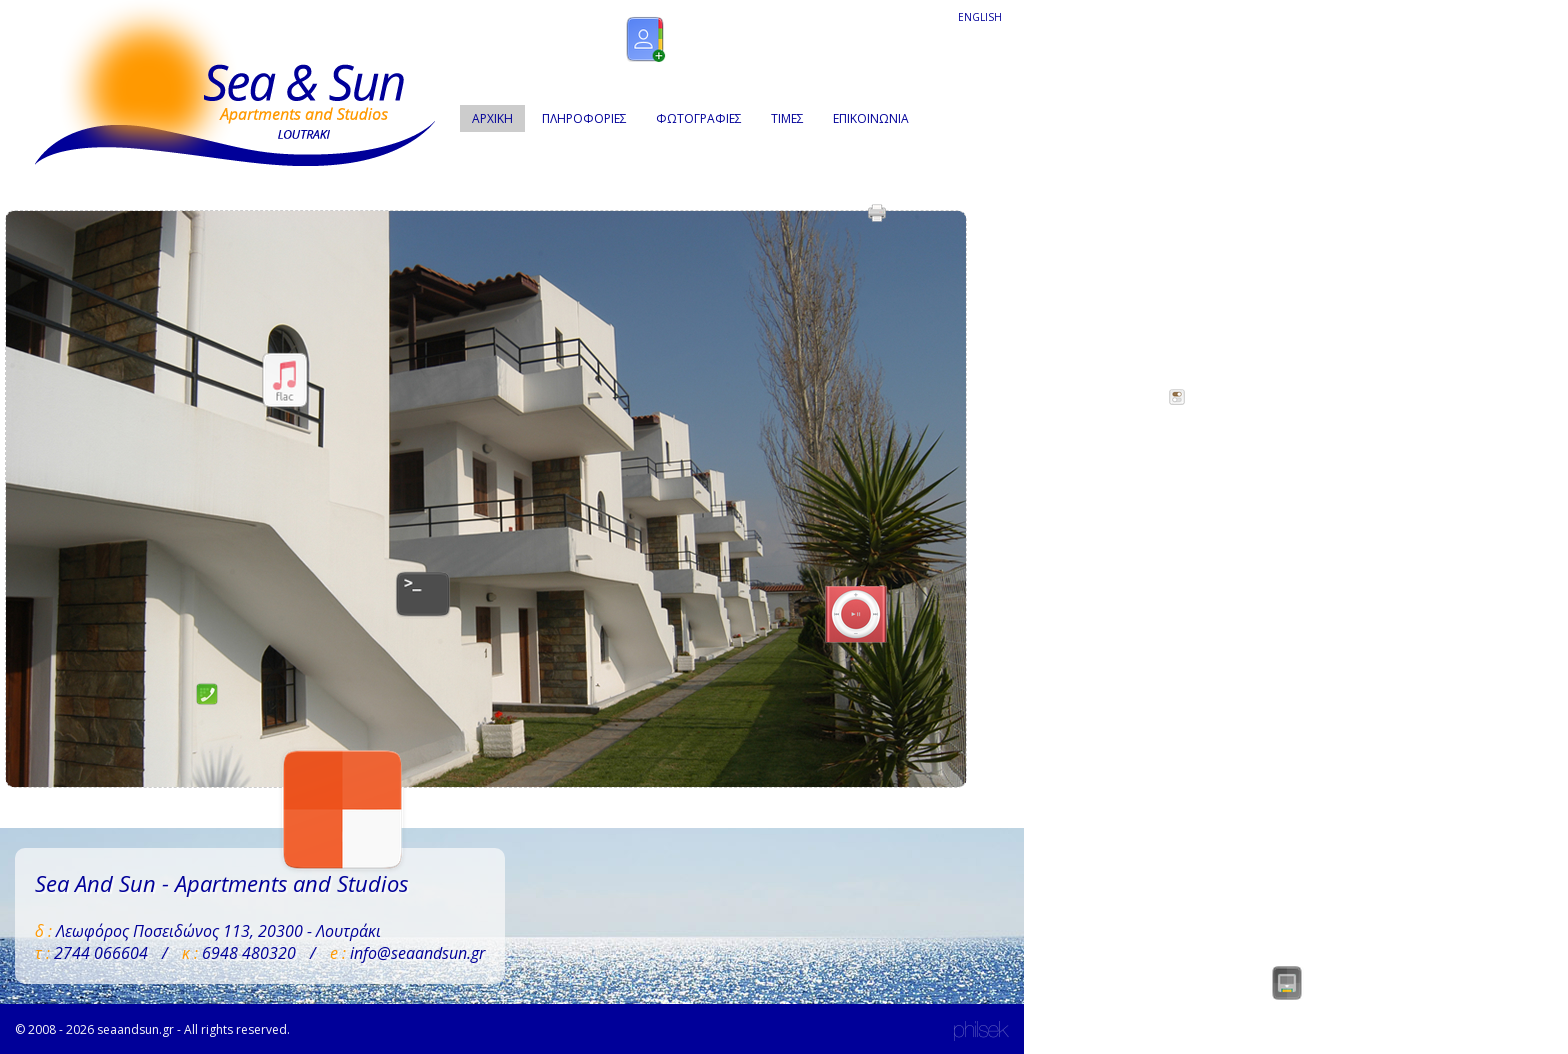  I want to click on open the terminal application, so click(423, 594).